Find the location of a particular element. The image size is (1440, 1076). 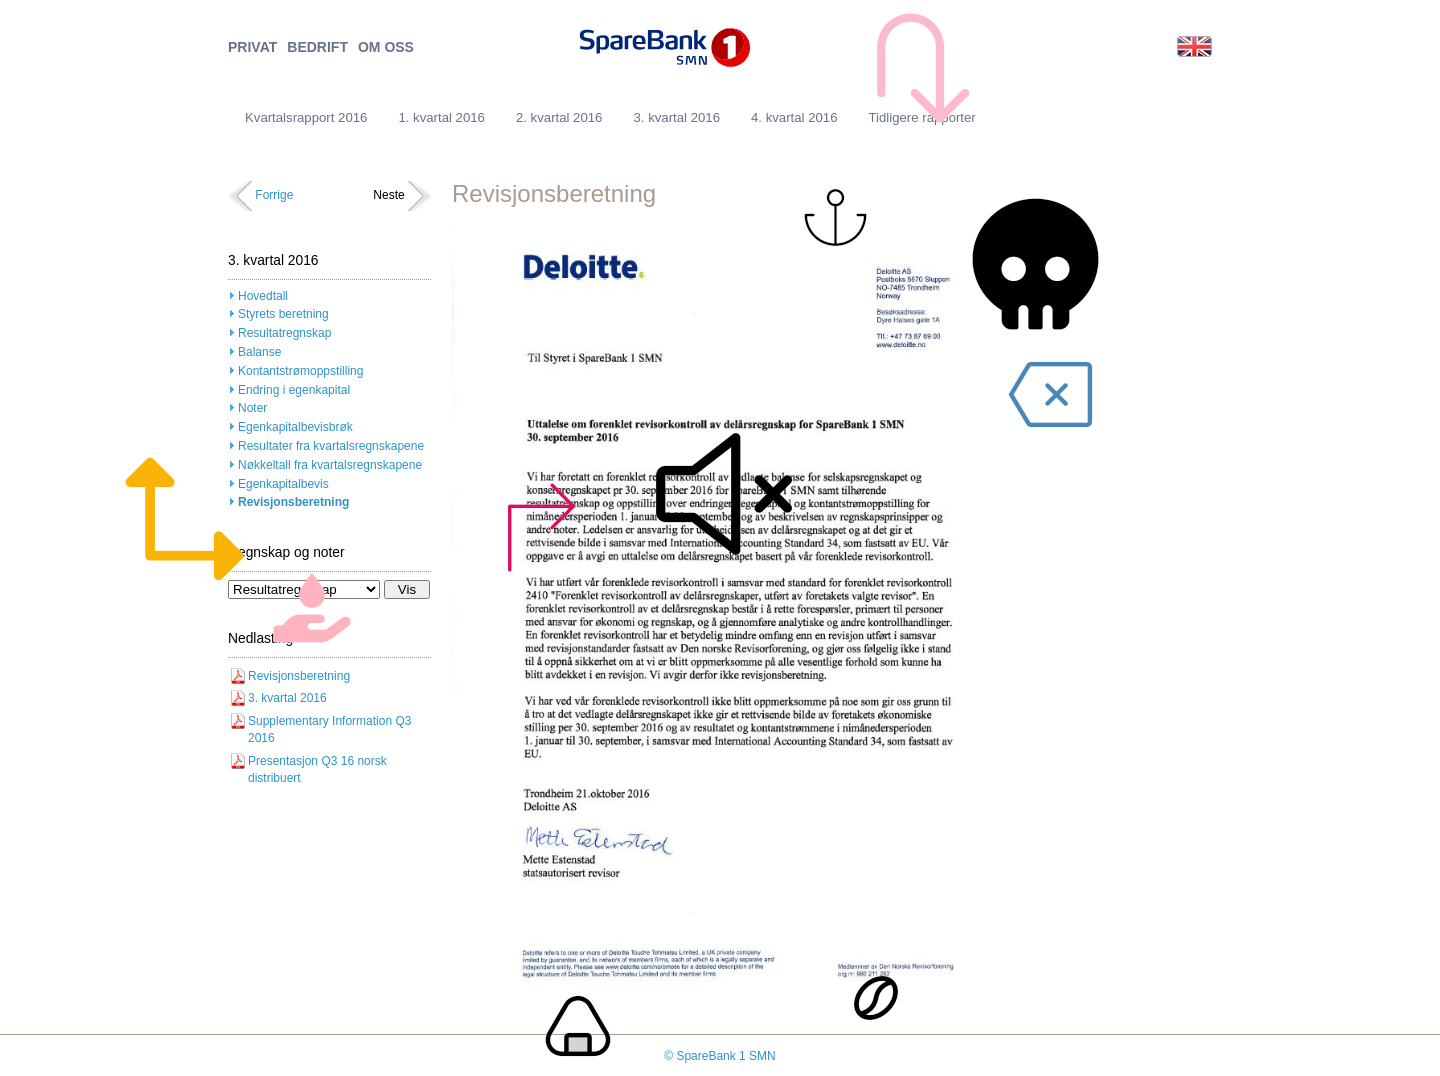

browse coffee shop locations is located at coordinates (876, 998).